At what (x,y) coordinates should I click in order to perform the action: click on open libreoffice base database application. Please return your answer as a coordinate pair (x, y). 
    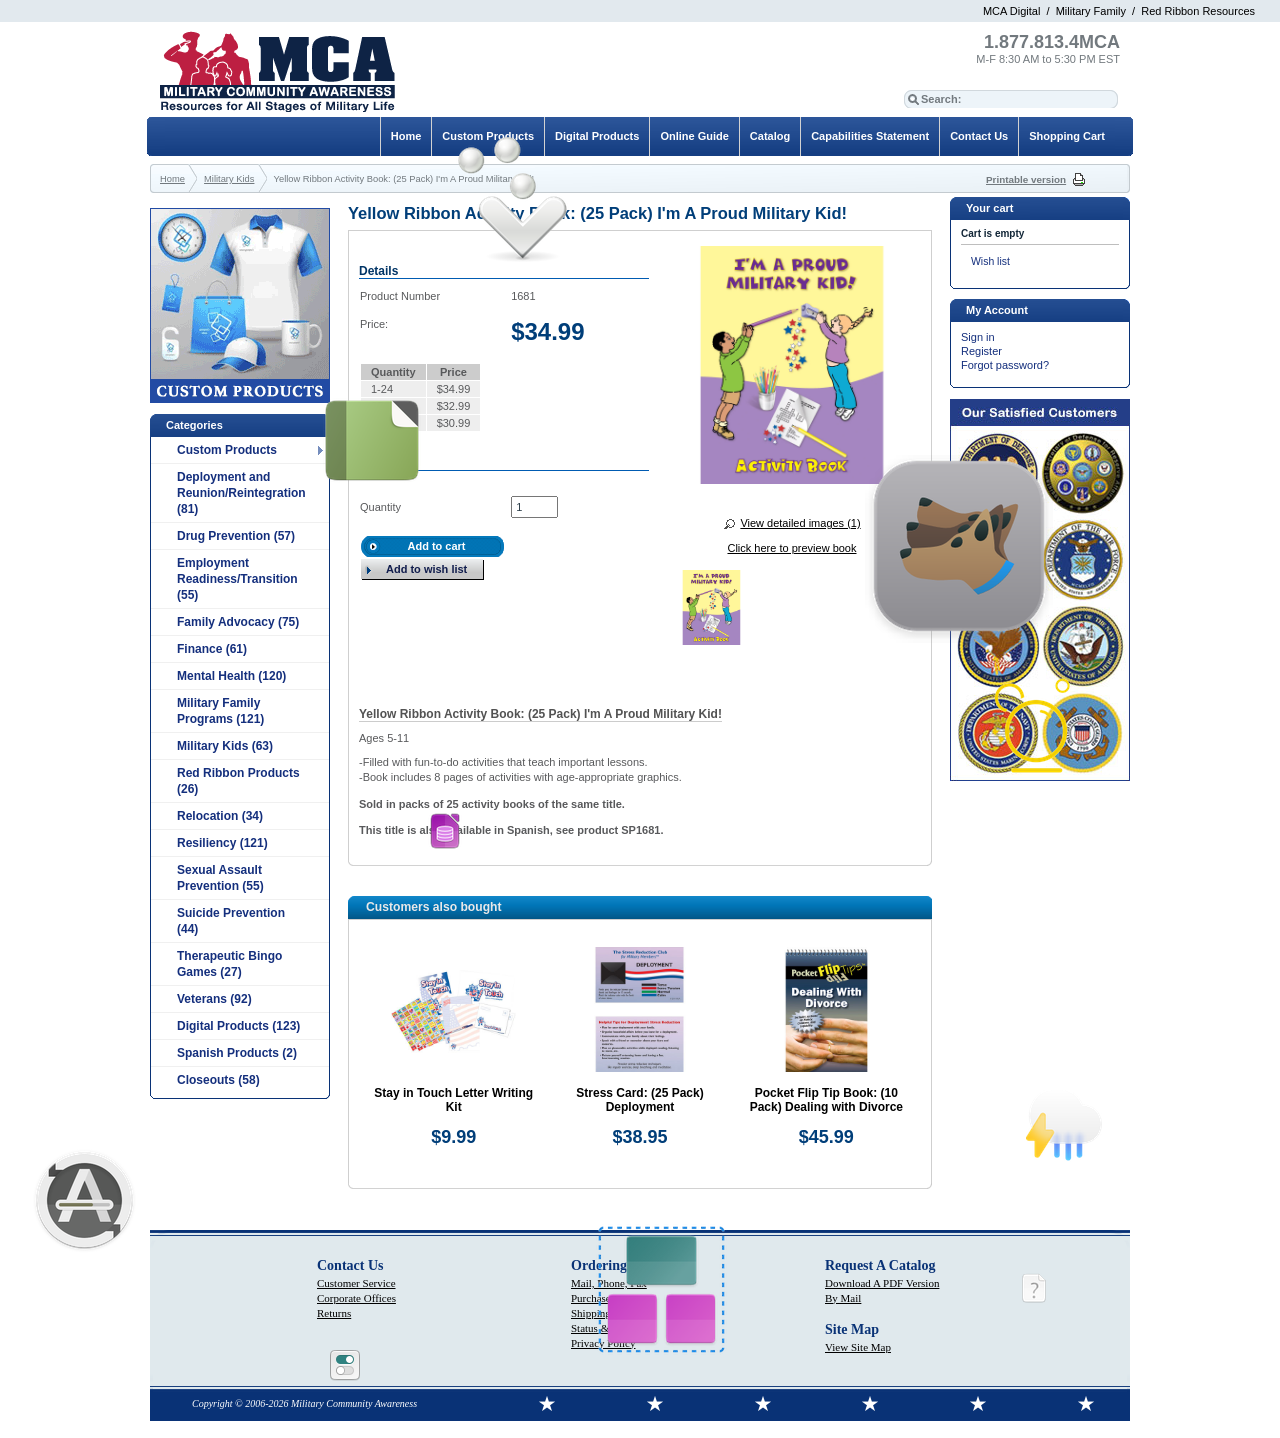
    Looking at the image, I should click on (445, 831).